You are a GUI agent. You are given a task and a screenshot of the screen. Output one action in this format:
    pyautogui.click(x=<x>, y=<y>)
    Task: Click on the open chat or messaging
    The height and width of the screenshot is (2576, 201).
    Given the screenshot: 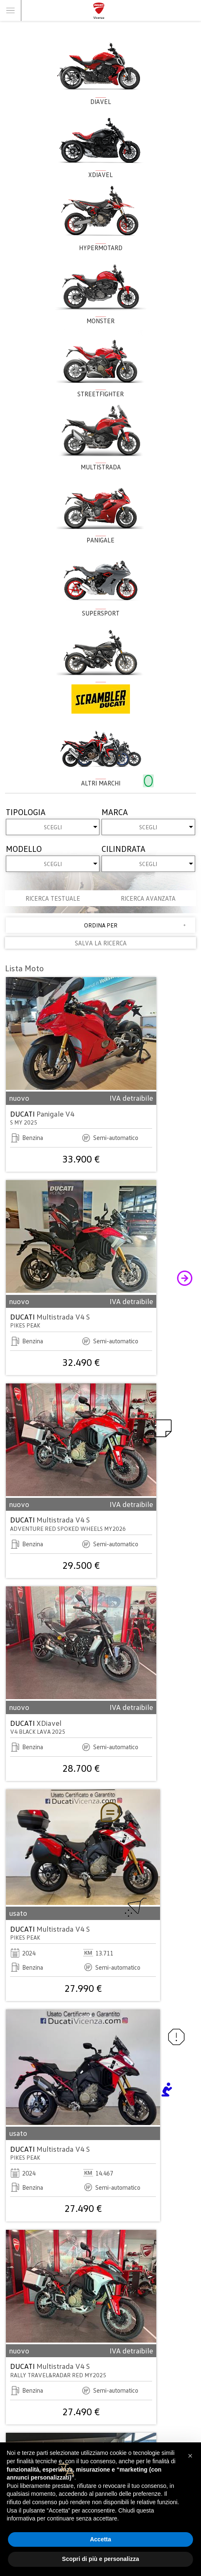 What is the action you would take?
    pyautogui.click(x=110, y=1812)
    